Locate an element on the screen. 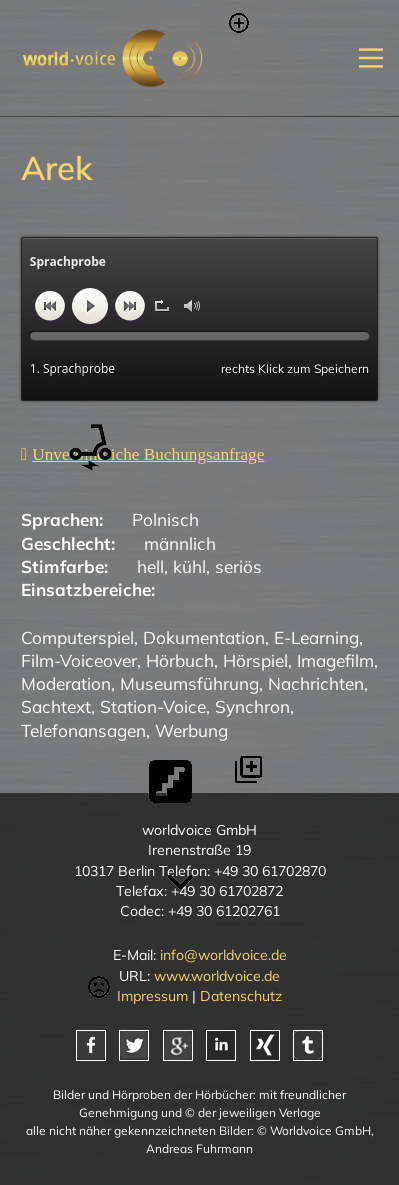 Image resolution: width=399 pixels, height=1185 pixels. add a new item or control point is located at coordinates (239, 23).